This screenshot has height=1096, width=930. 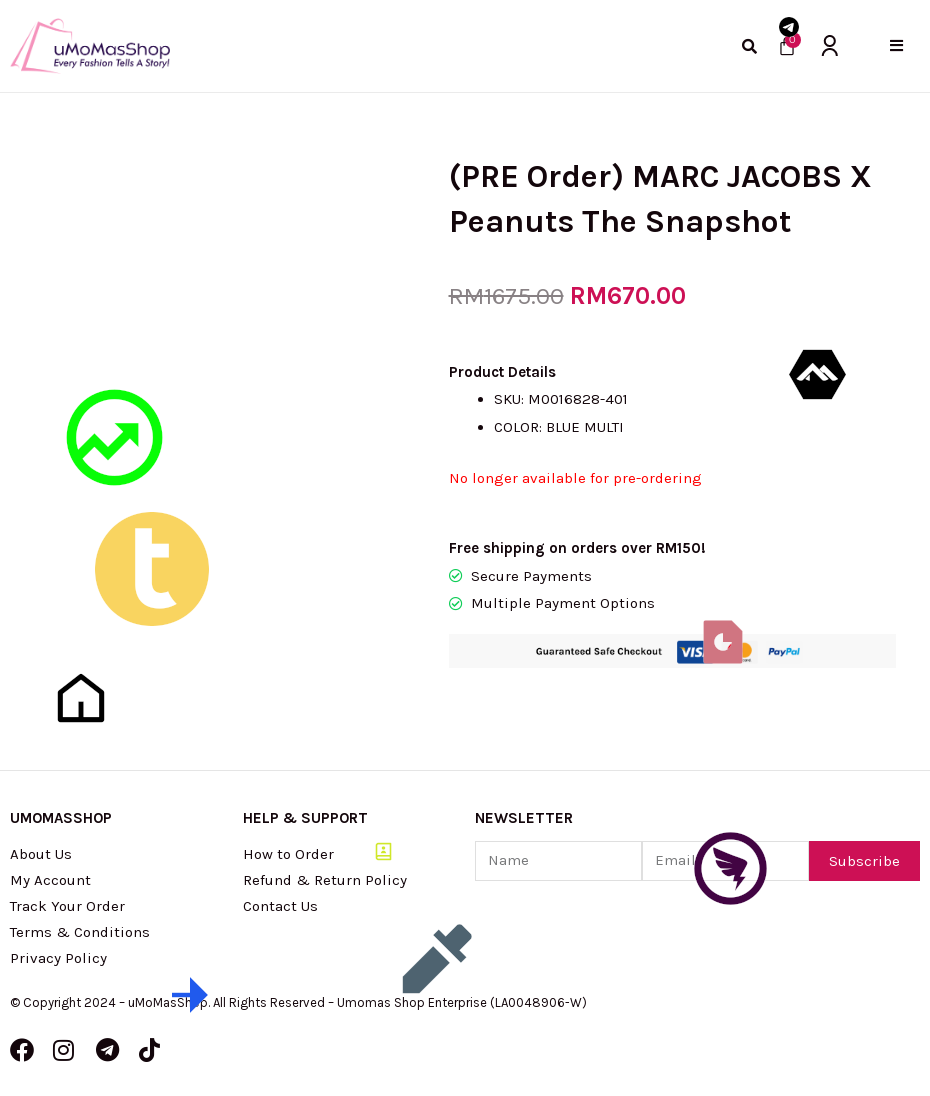 I want to click on navigate to home screen, so click(x=81, y=699).